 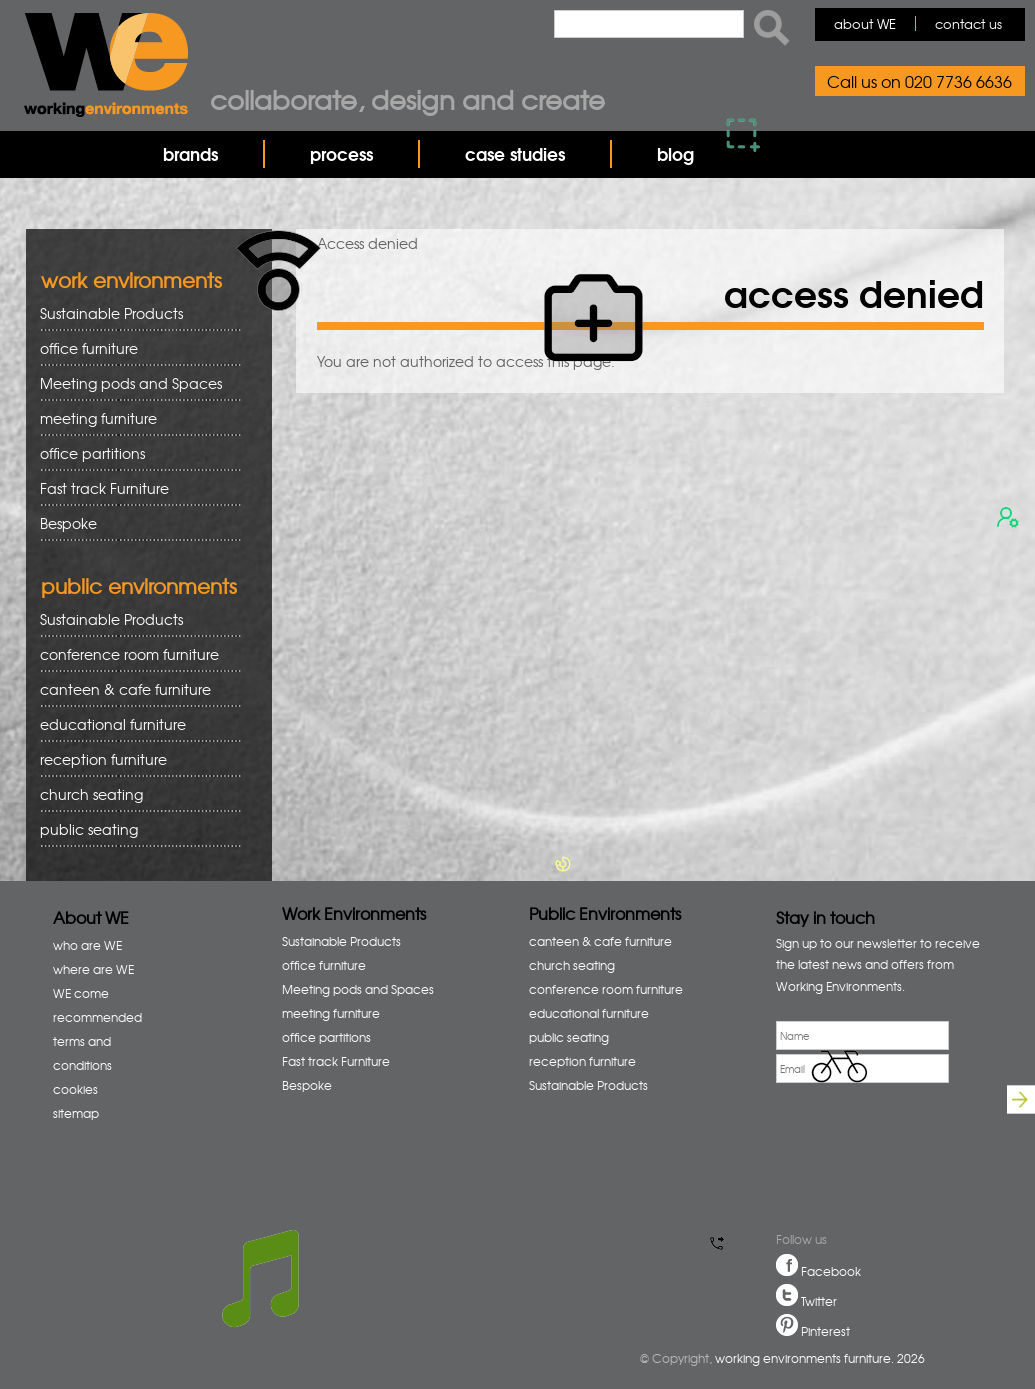 I want to click on add to current selection, so click(x=741, y=133).